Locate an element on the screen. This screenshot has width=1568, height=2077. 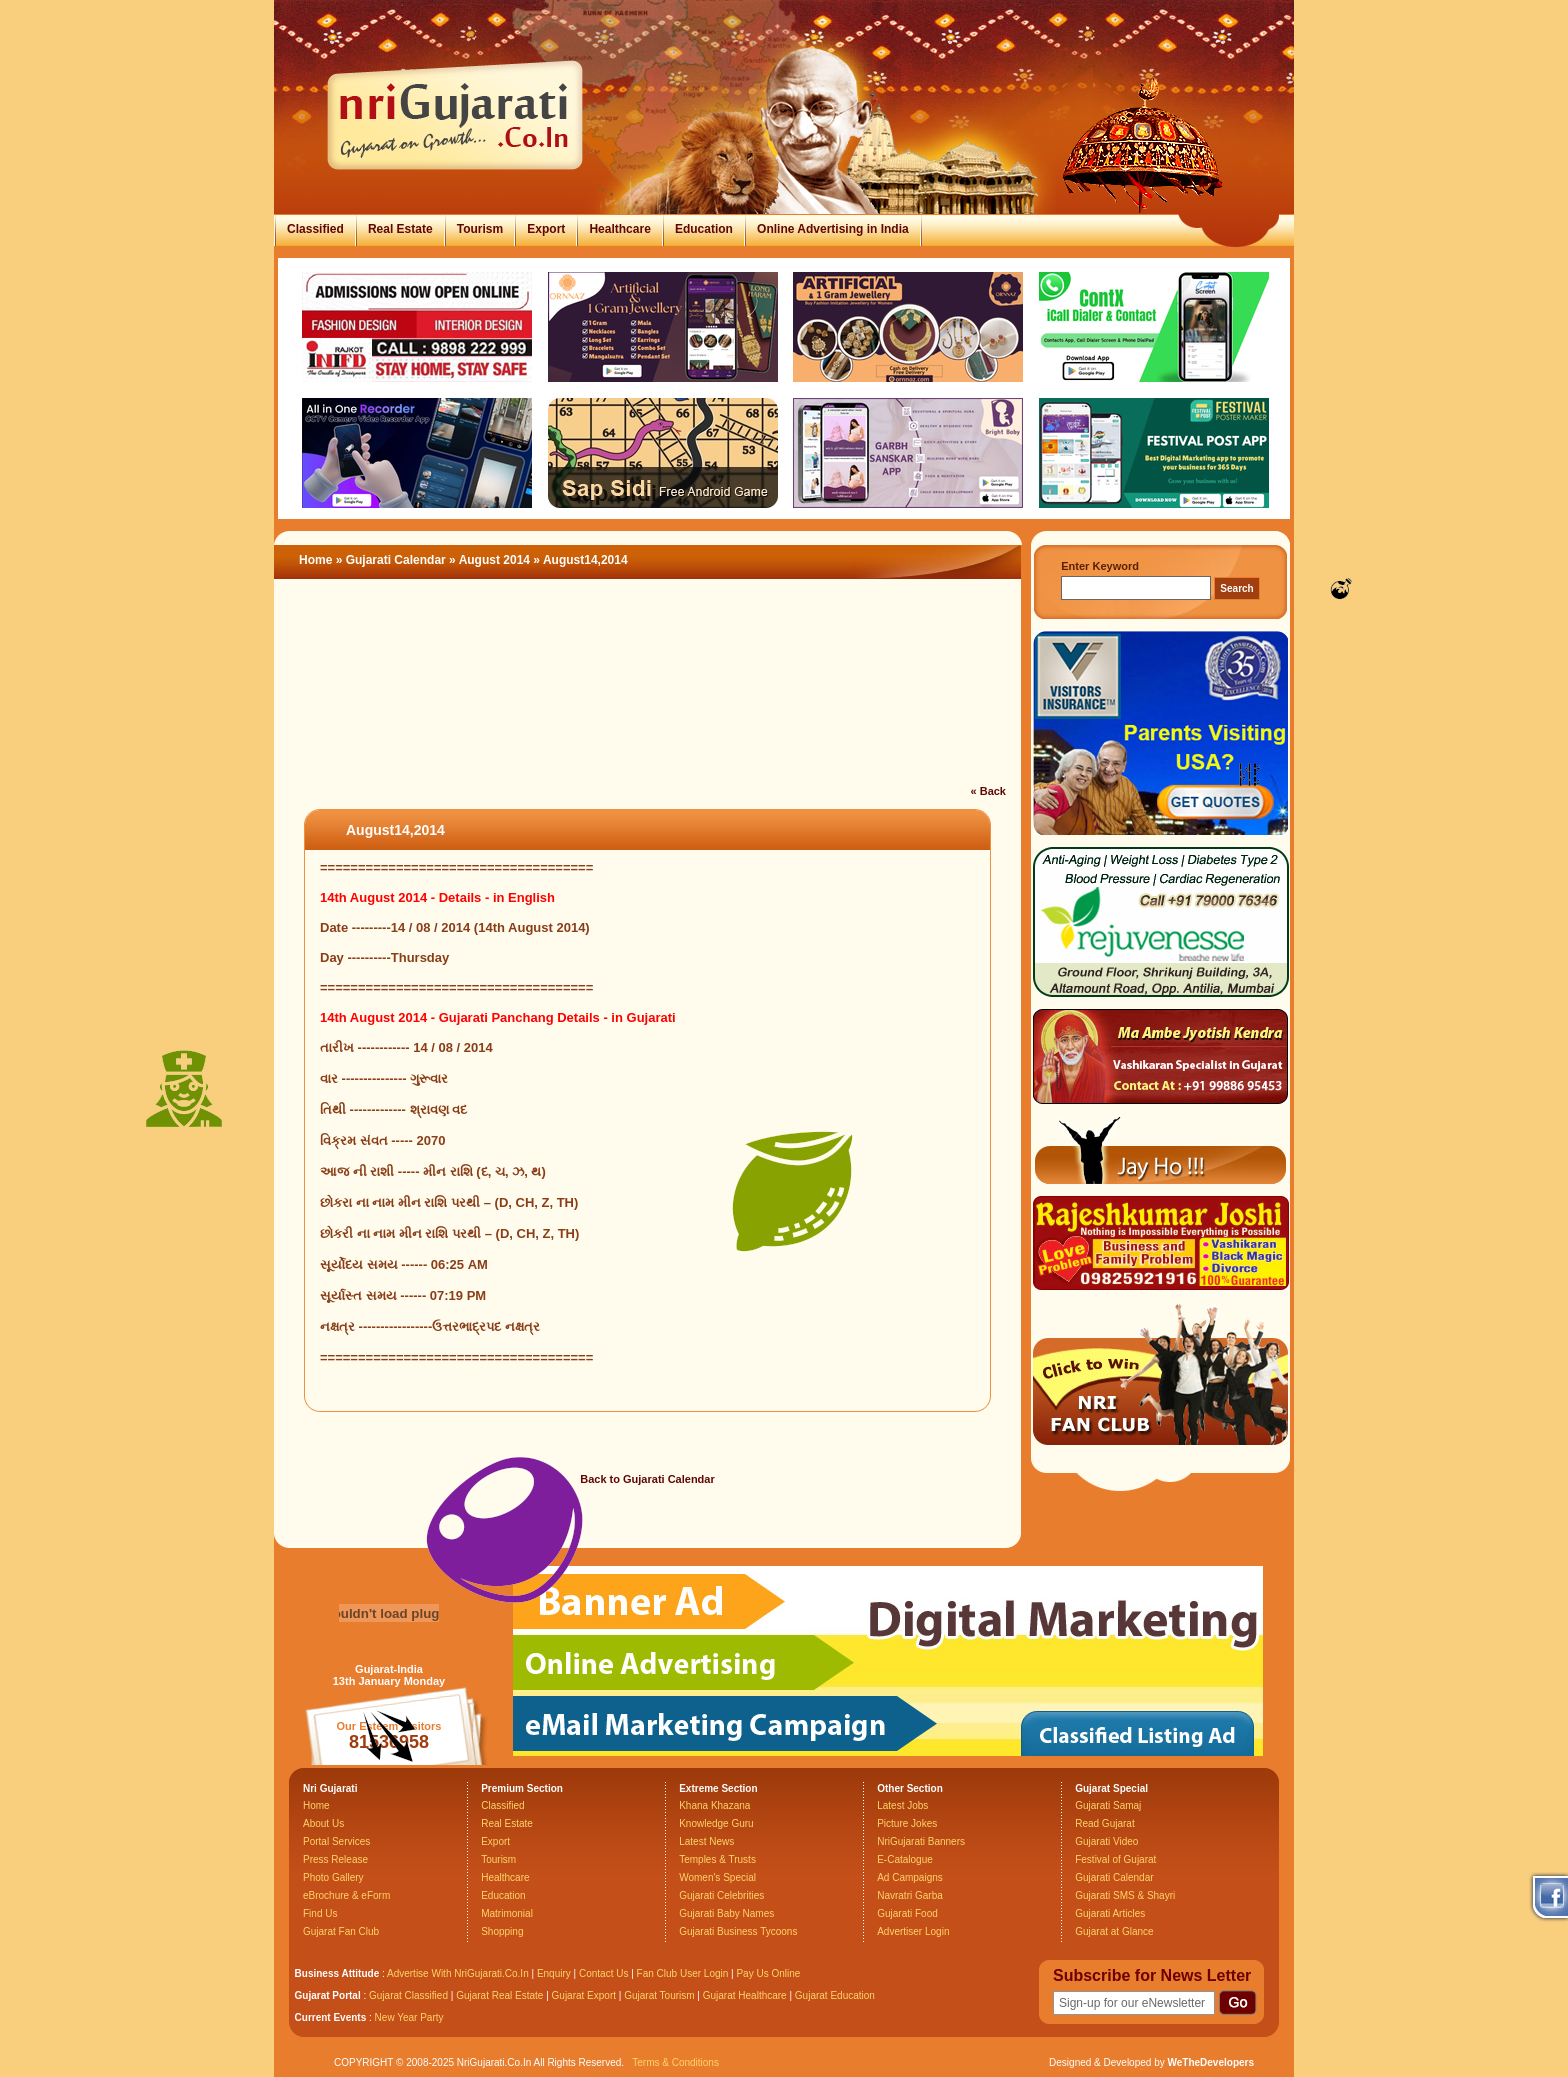
access healthcare or medical services is located at coordinates (184, 1089).